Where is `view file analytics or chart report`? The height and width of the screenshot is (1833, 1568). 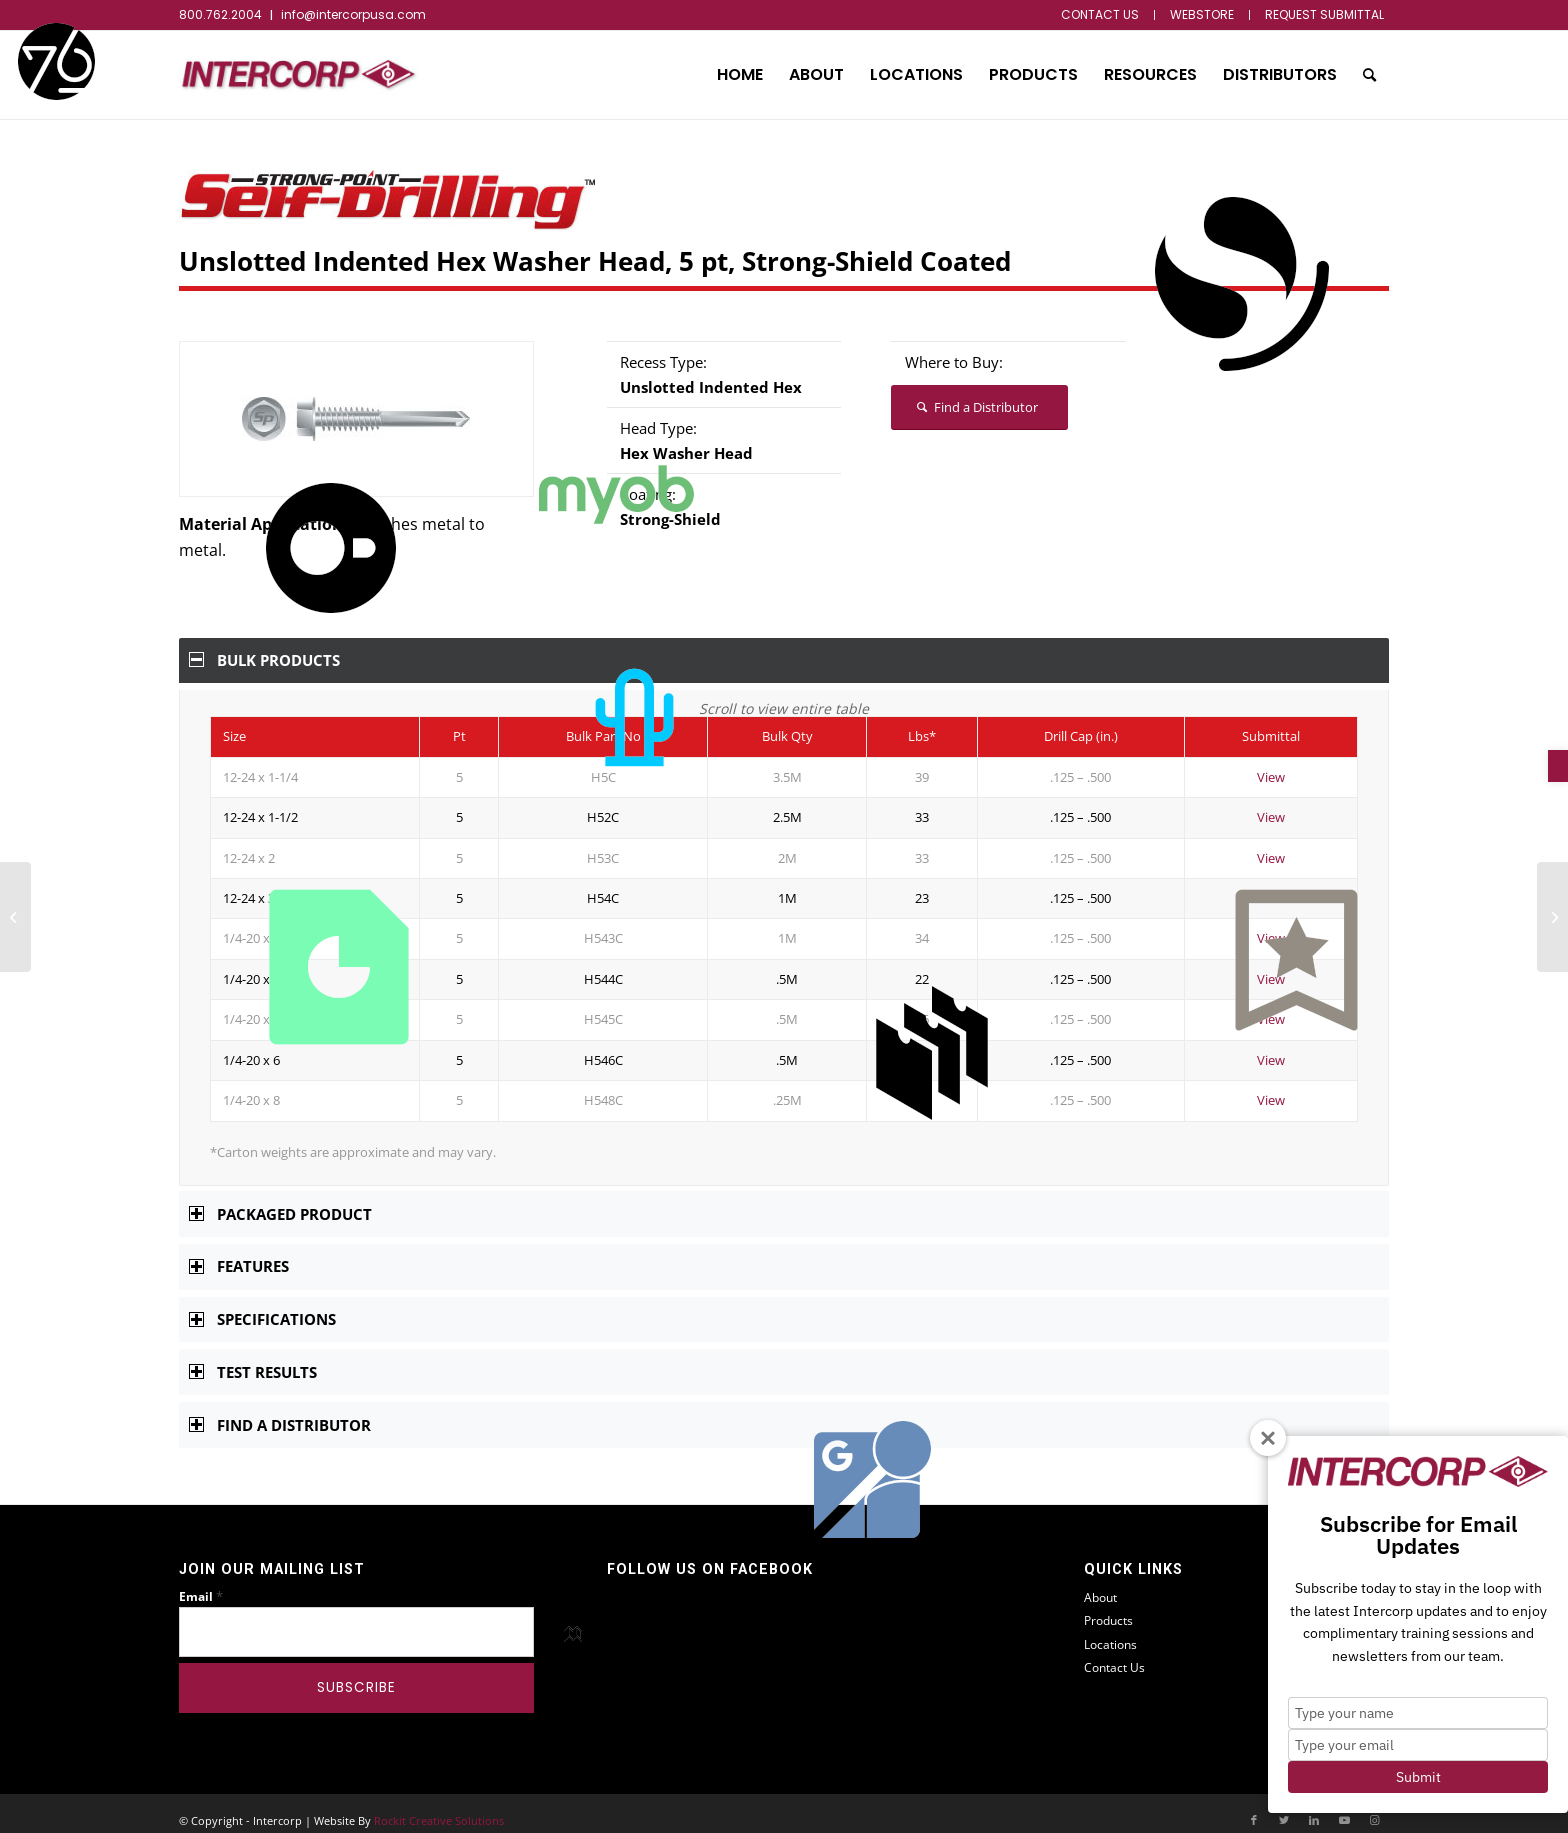 view file analytics or chart report is located at coordinates (339, 967).